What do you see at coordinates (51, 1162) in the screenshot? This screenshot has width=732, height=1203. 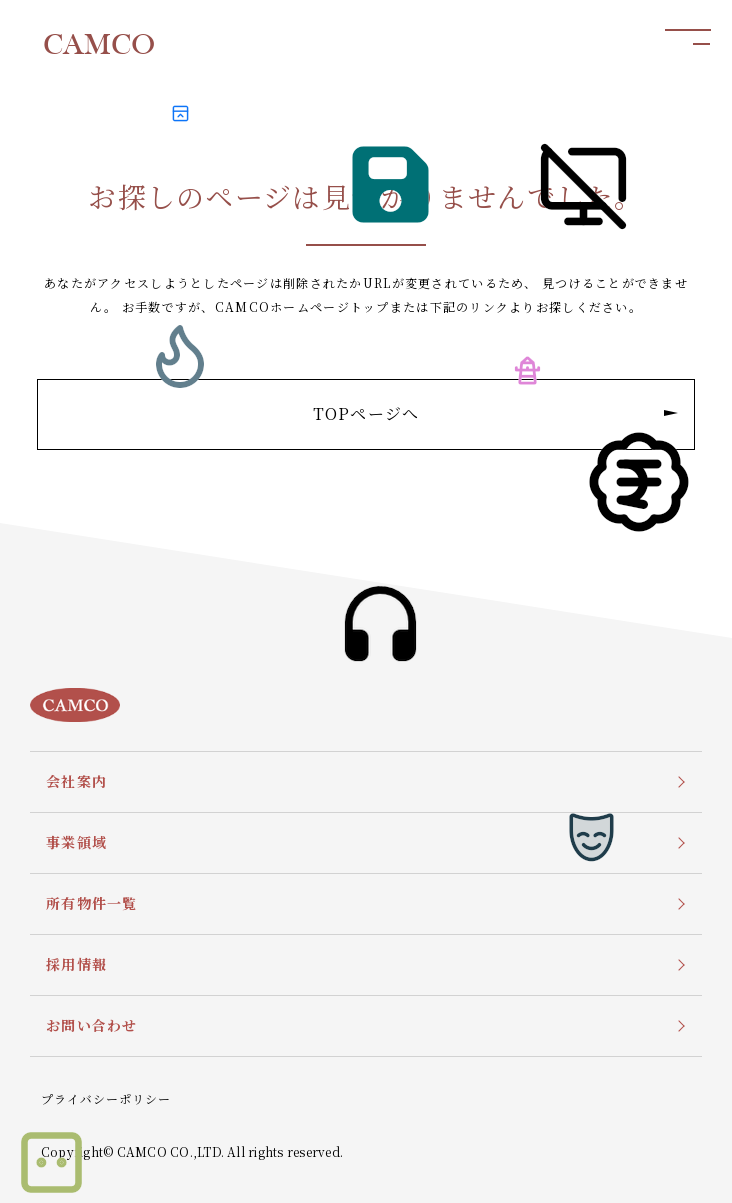 I see `electrical outlet or power source indicator` at bounding box center [51, 1162].